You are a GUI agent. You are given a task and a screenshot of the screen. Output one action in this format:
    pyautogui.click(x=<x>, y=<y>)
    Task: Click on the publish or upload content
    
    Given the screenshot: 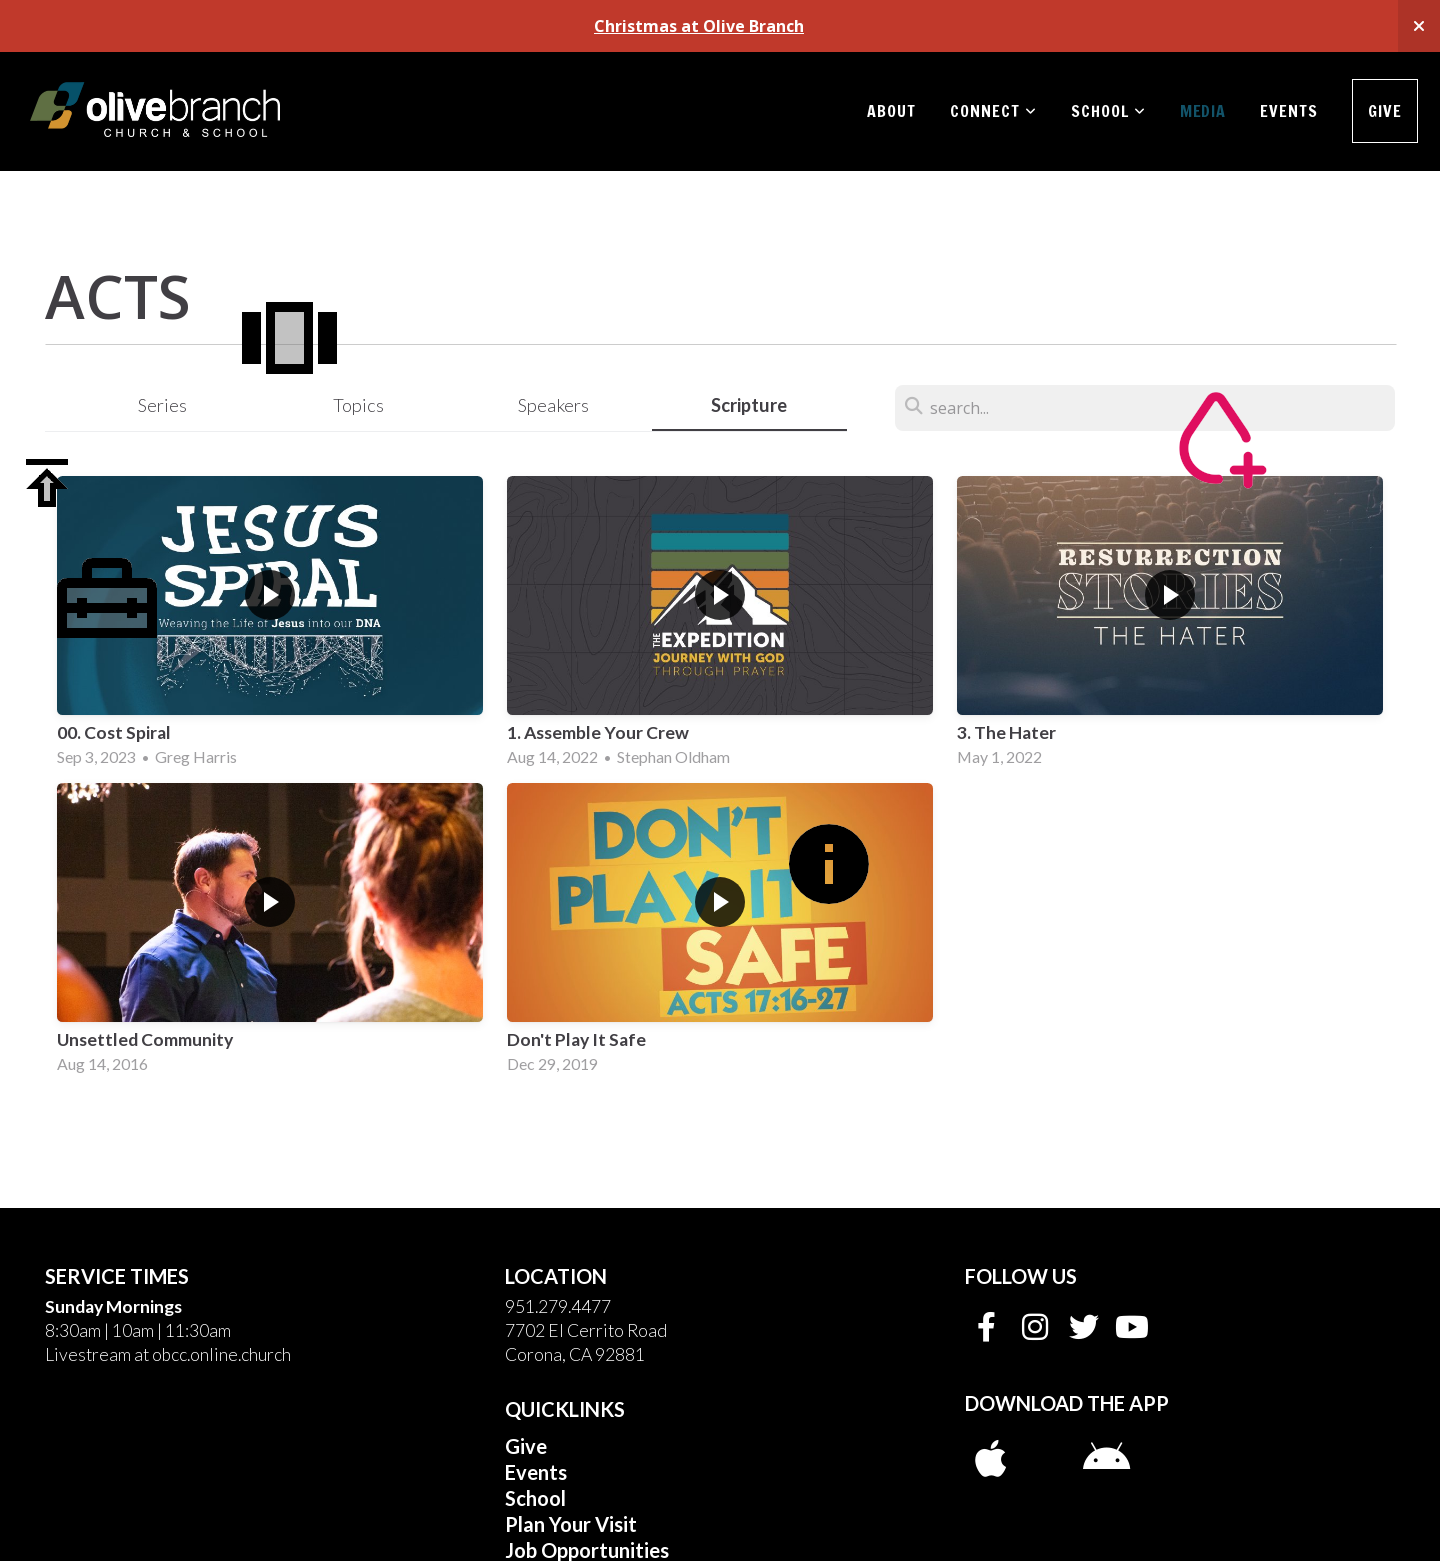 What is the action you would take?
    pyautogui.click(x=47, y=483)
    